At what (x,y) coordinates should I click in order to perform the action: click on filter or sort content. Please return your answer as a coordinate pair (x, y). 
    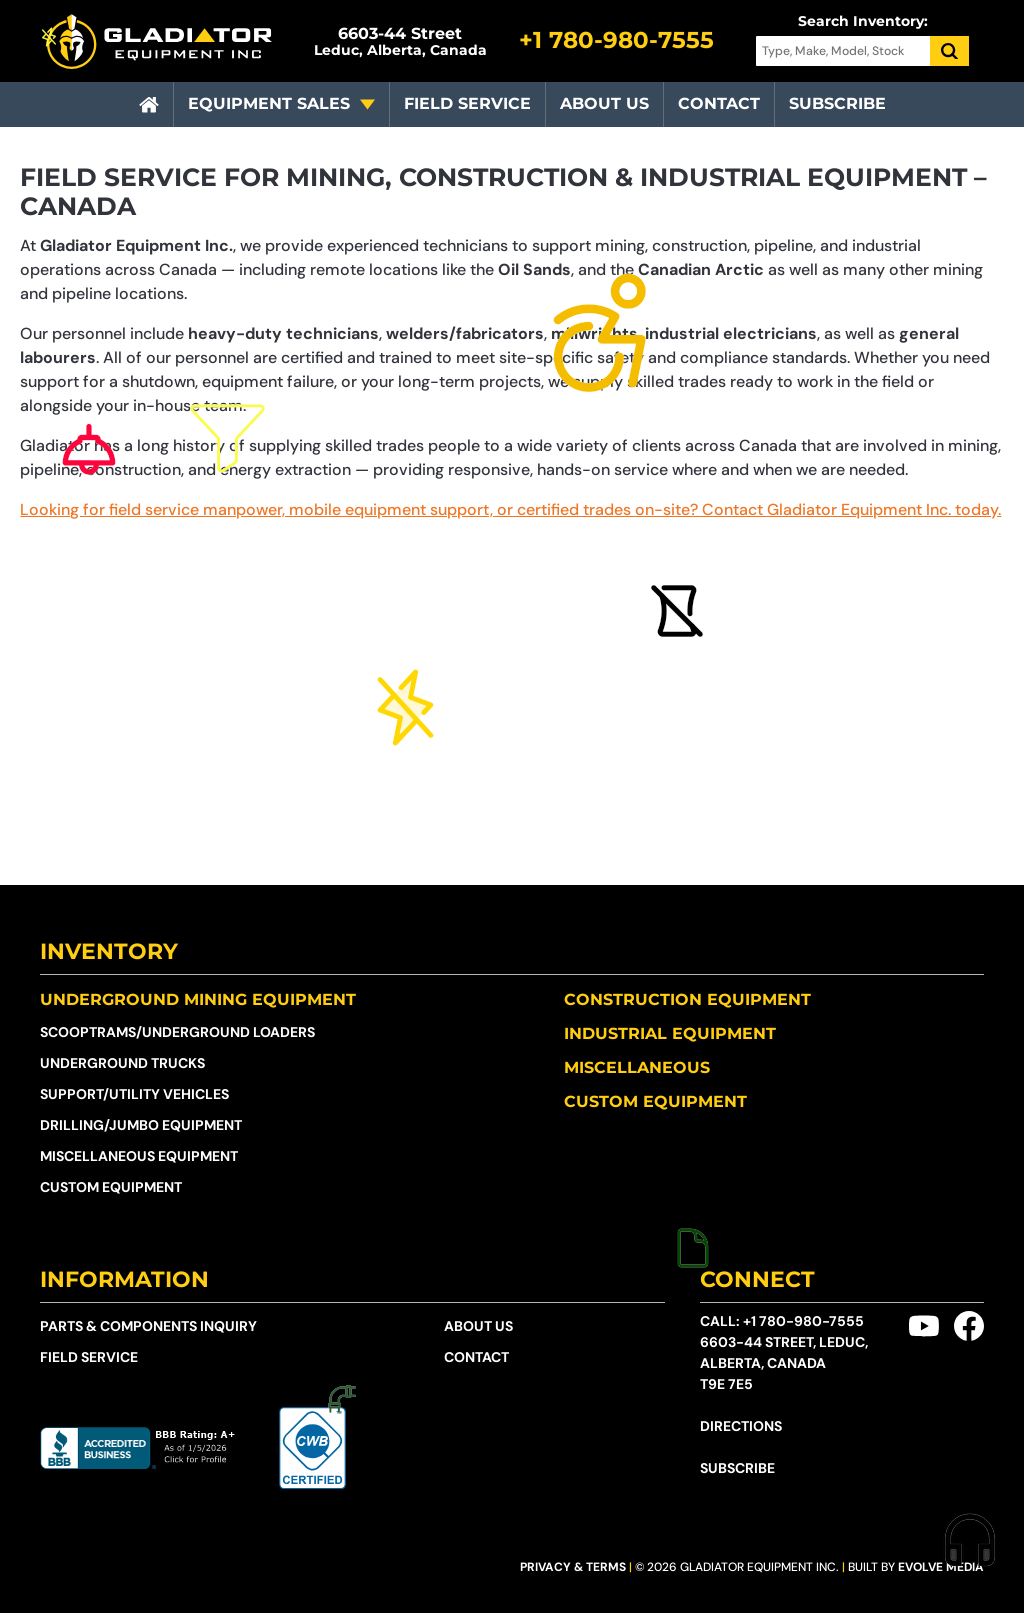
    Looking at the image, I should click on (227, 435).